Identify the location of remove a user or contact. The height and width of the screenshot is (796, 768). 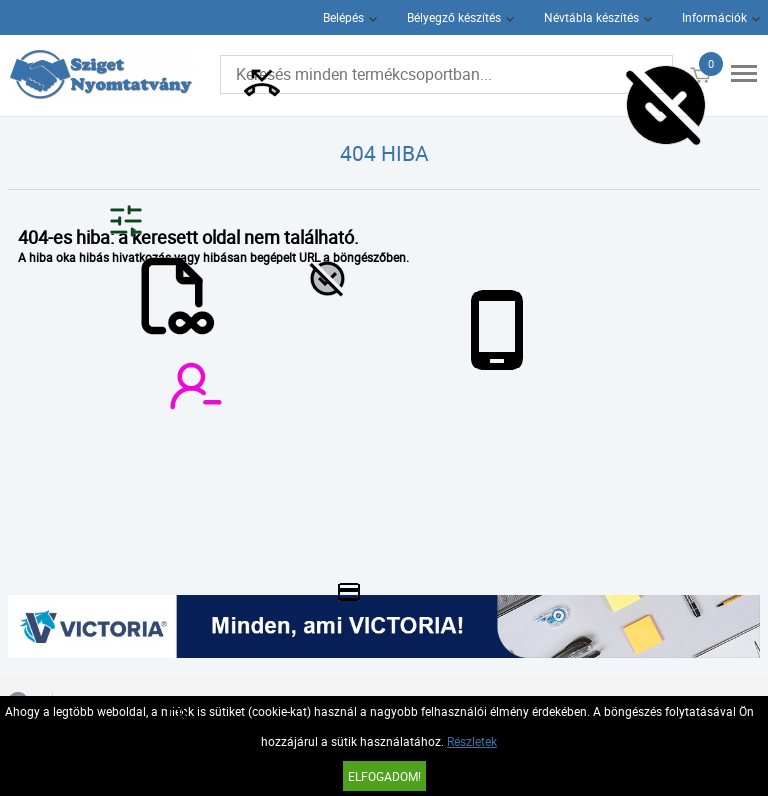
(196, 386).